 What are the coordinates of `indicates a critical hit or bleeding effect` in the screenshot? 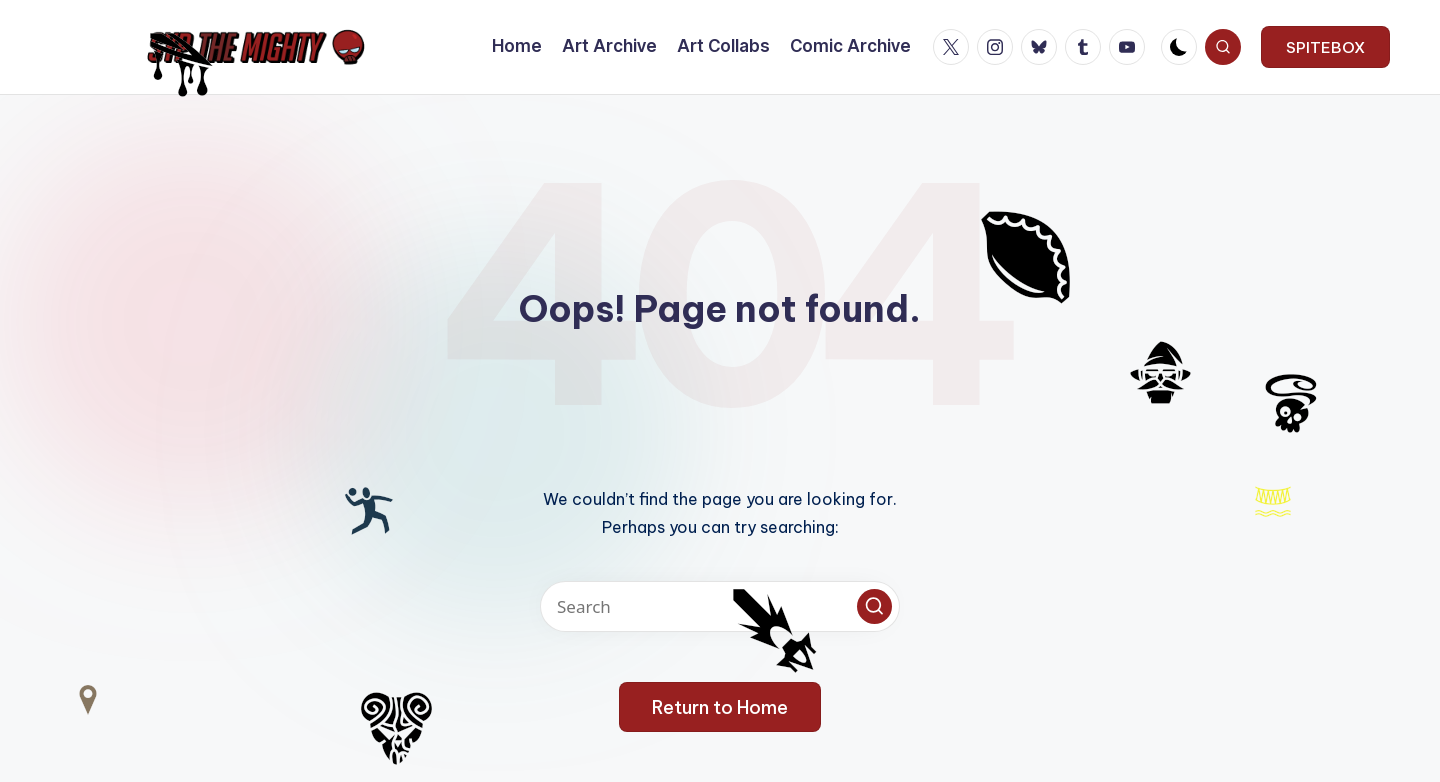 It's located at (181, 64).